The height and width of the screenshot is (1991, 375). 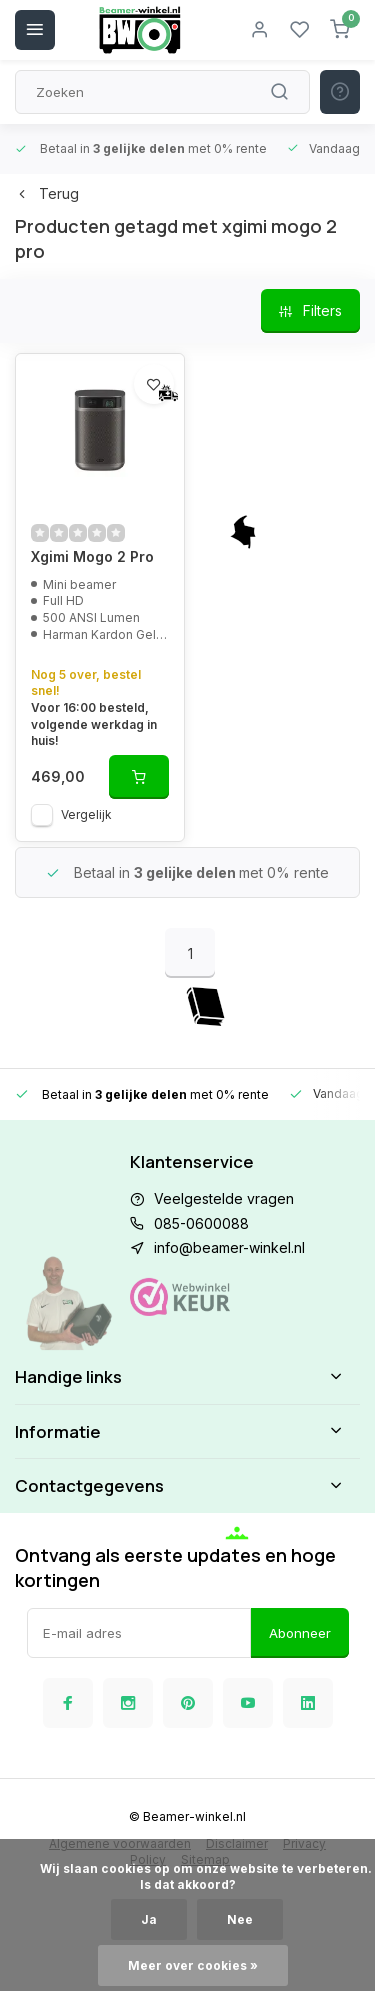 I want to click on select colombia as your country or region, so click(x=243, y=532).